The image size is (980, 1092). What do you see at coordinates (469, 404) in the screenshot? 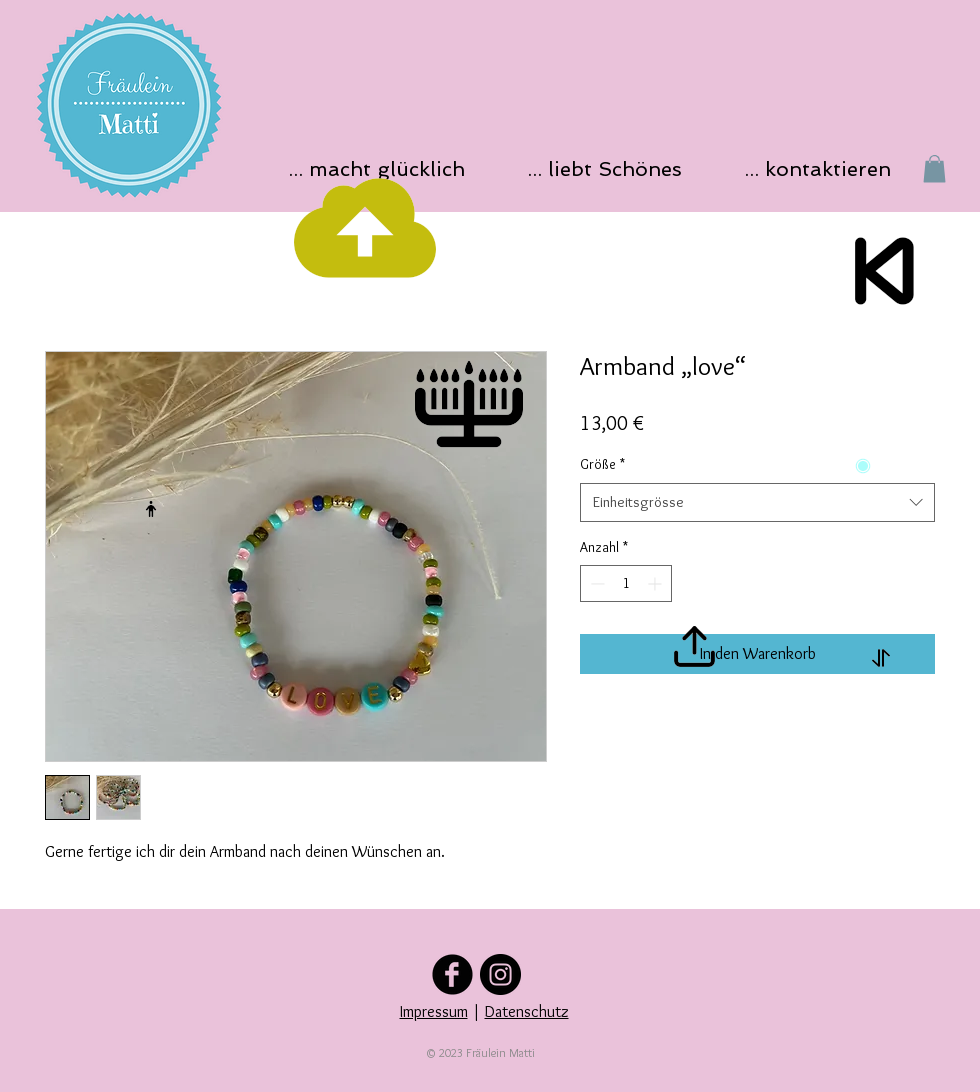
I see `indicates Hanukkah-related content or events` at bounding box center [469, 404].